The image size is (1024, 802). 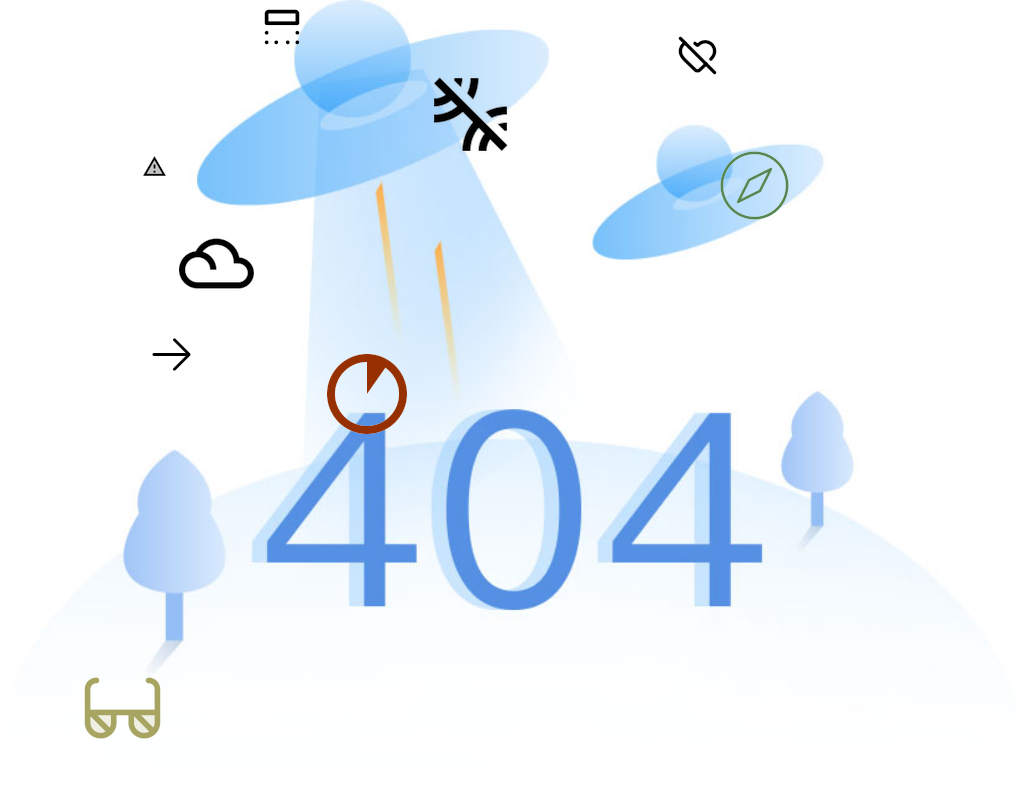 What do you see at coordinates (171, 354) in the screenshot?
I see `navigate to the next item or page` at bounding box center [171, 354].